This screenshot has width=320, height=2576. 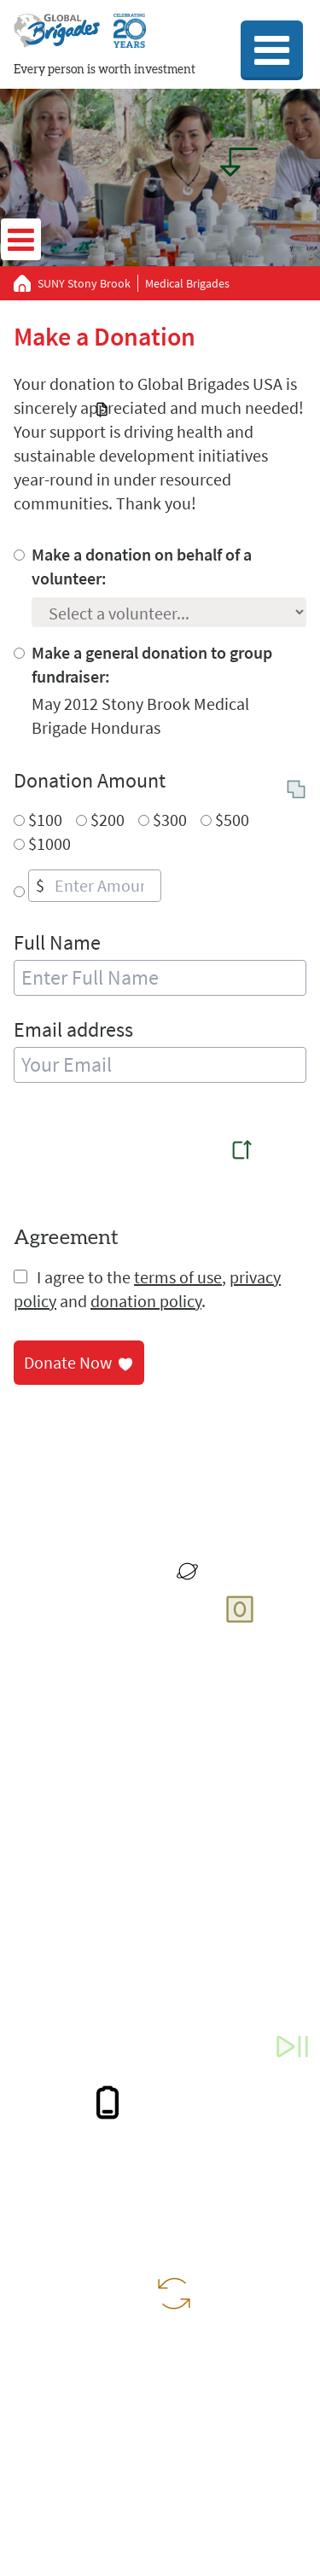 I want to click on indicates the number zero in a numeric input or display, so click(x=240, y=1609).